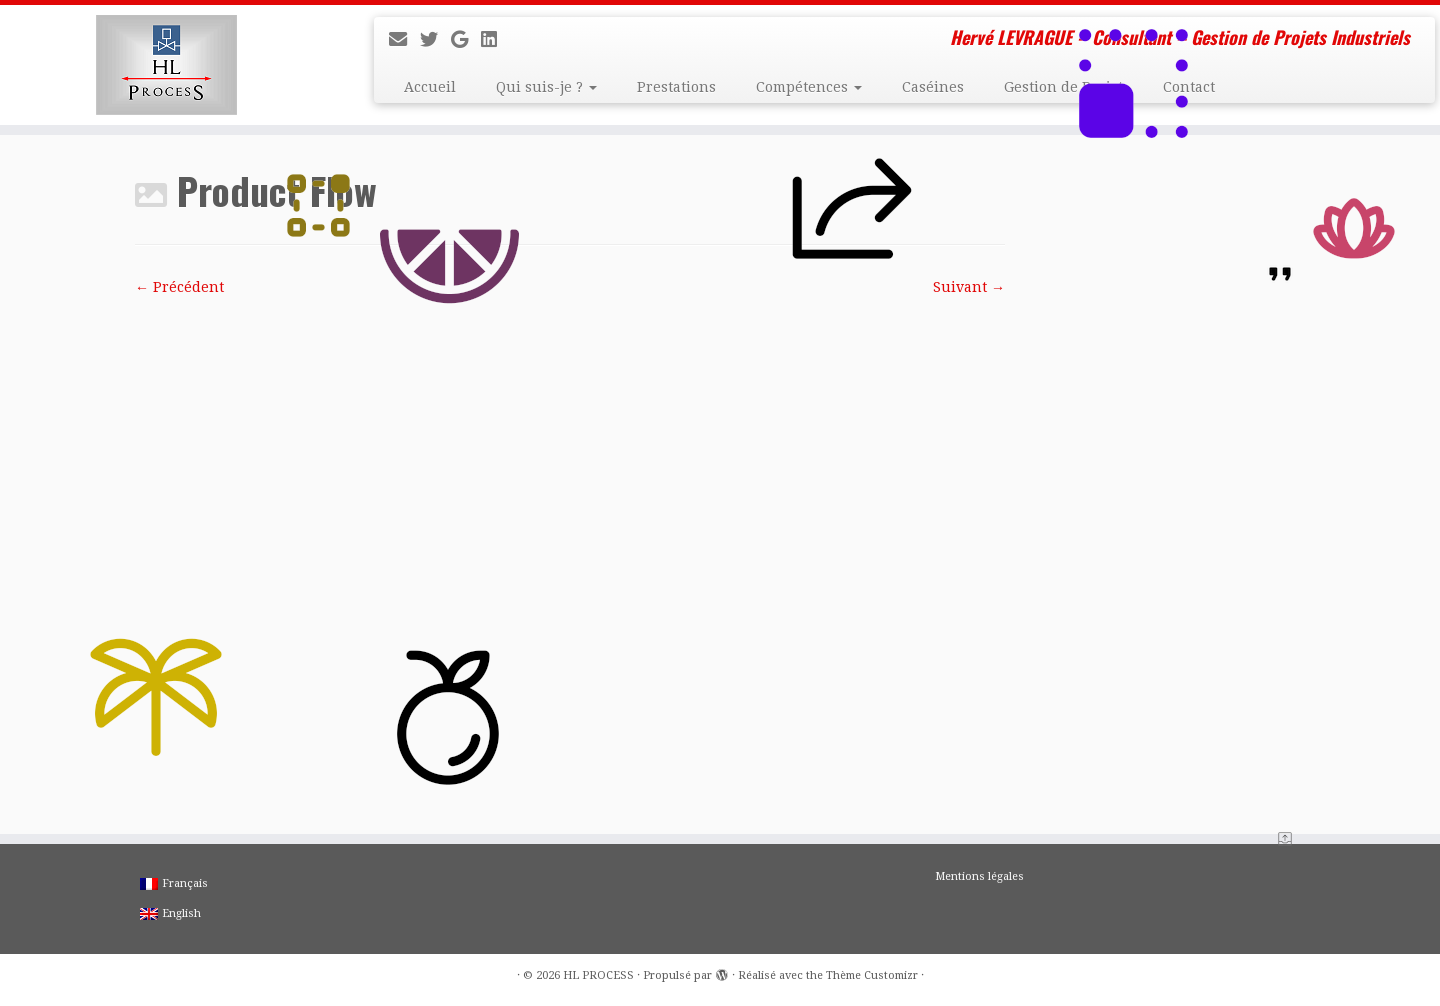 The width and height of the screenshot is (1440, 1006). What do you see at coordinates (318, 205) in the screenshot?
I see `set transform anchor to top-right corner` at bounding box center [318, 205].